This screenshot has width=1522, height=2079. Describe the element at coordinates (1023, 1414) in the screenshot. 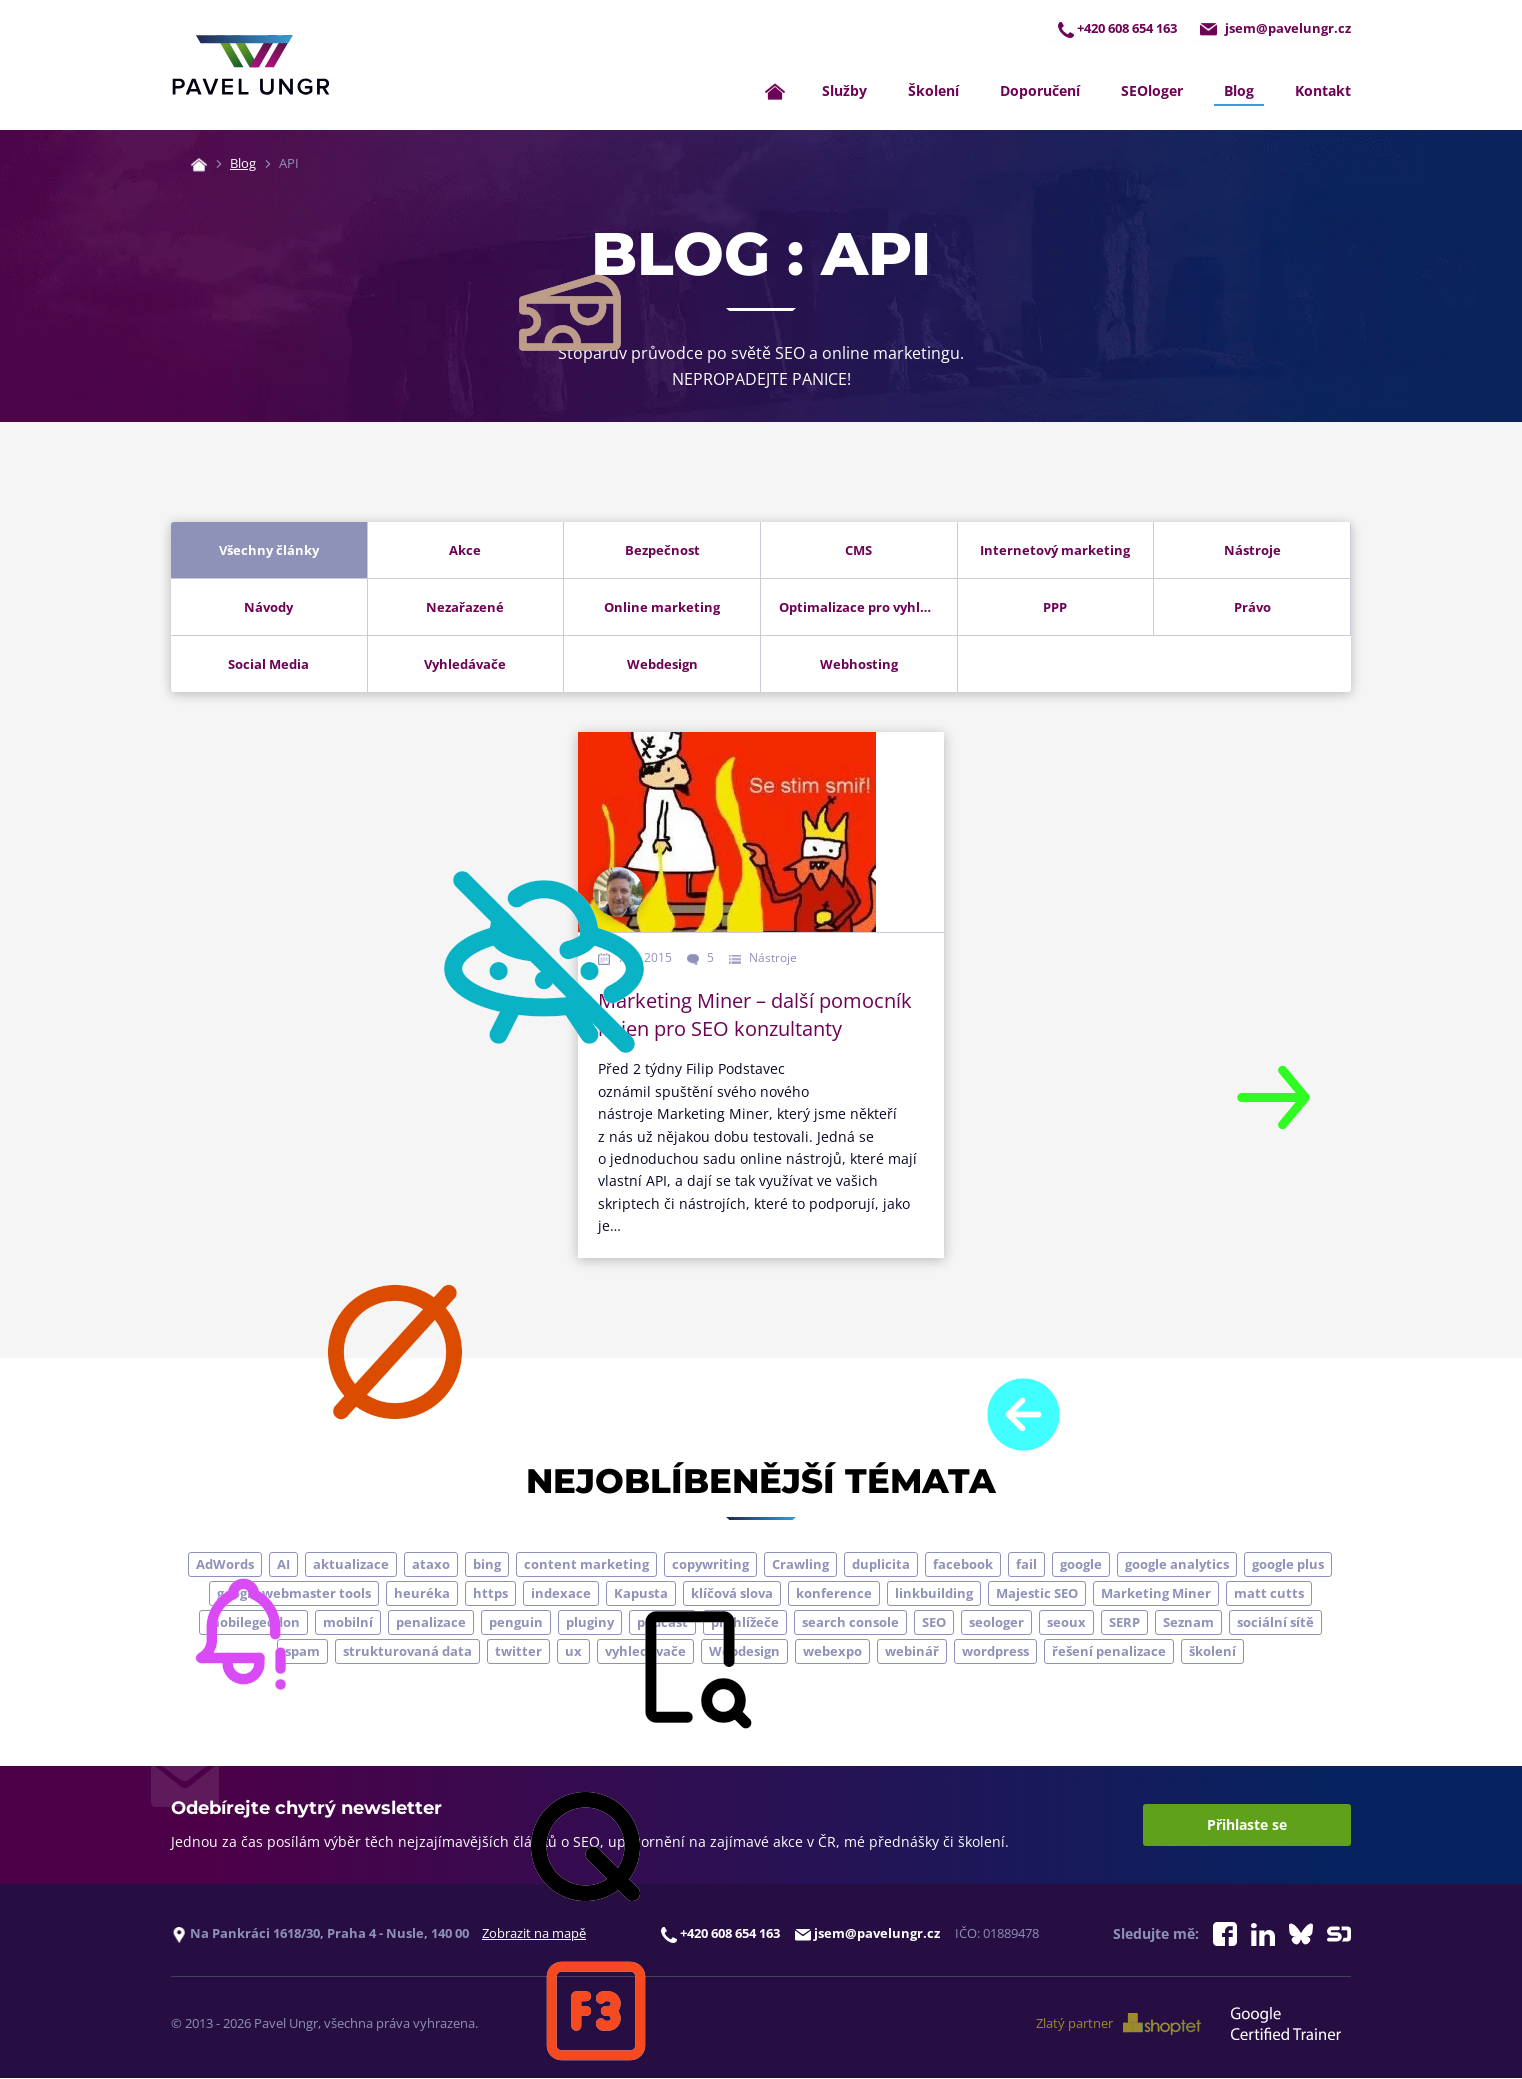

I see `go back to the previous screen` at that location.